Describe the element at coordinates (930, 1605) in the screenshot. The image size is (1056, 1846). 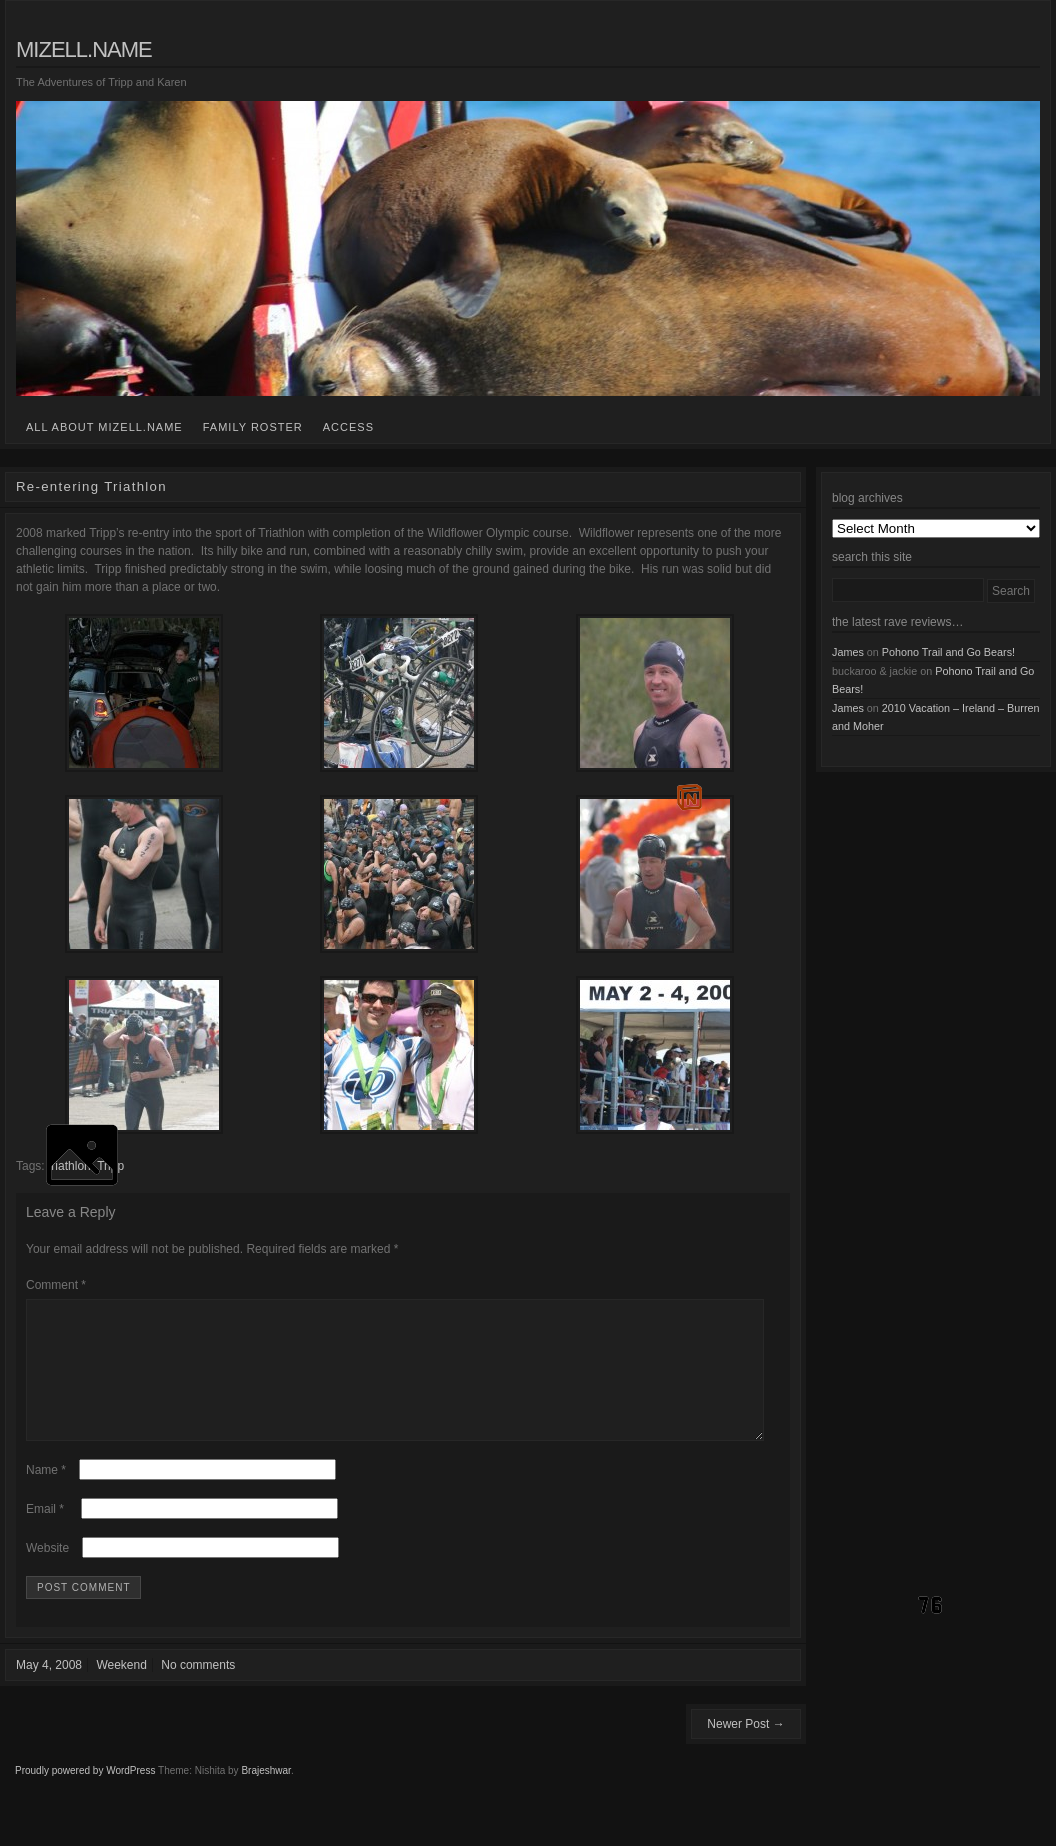
I see `indicates item number 76 in a list or sequence` at that location.